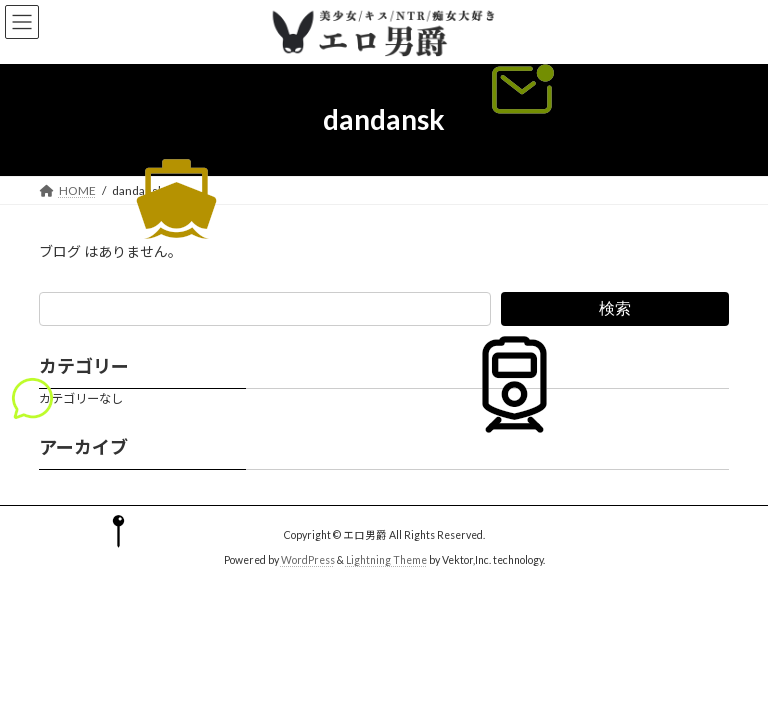 Image resolution: width=768 pixels, height=720 pixels. I want to click on view train schedules or routes, so click(514, 384).